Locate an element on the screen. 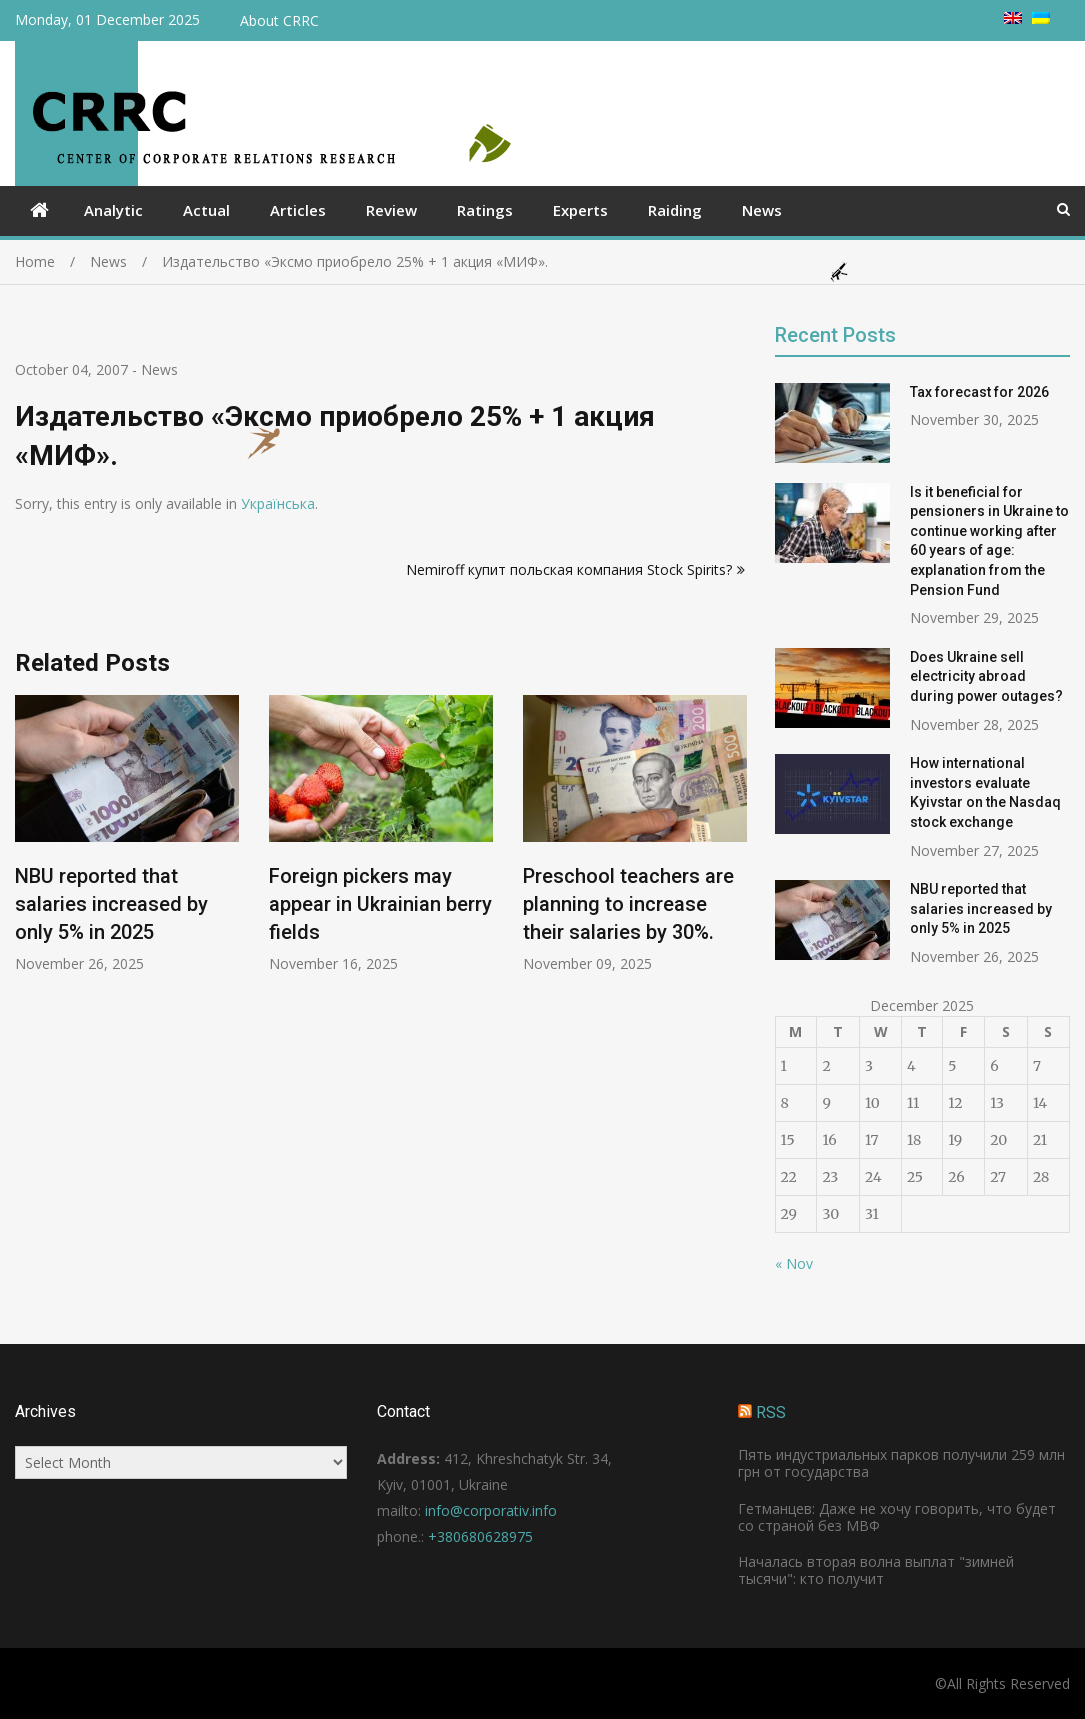  equip axe tool or weapon is located at coordinates (490, 144).